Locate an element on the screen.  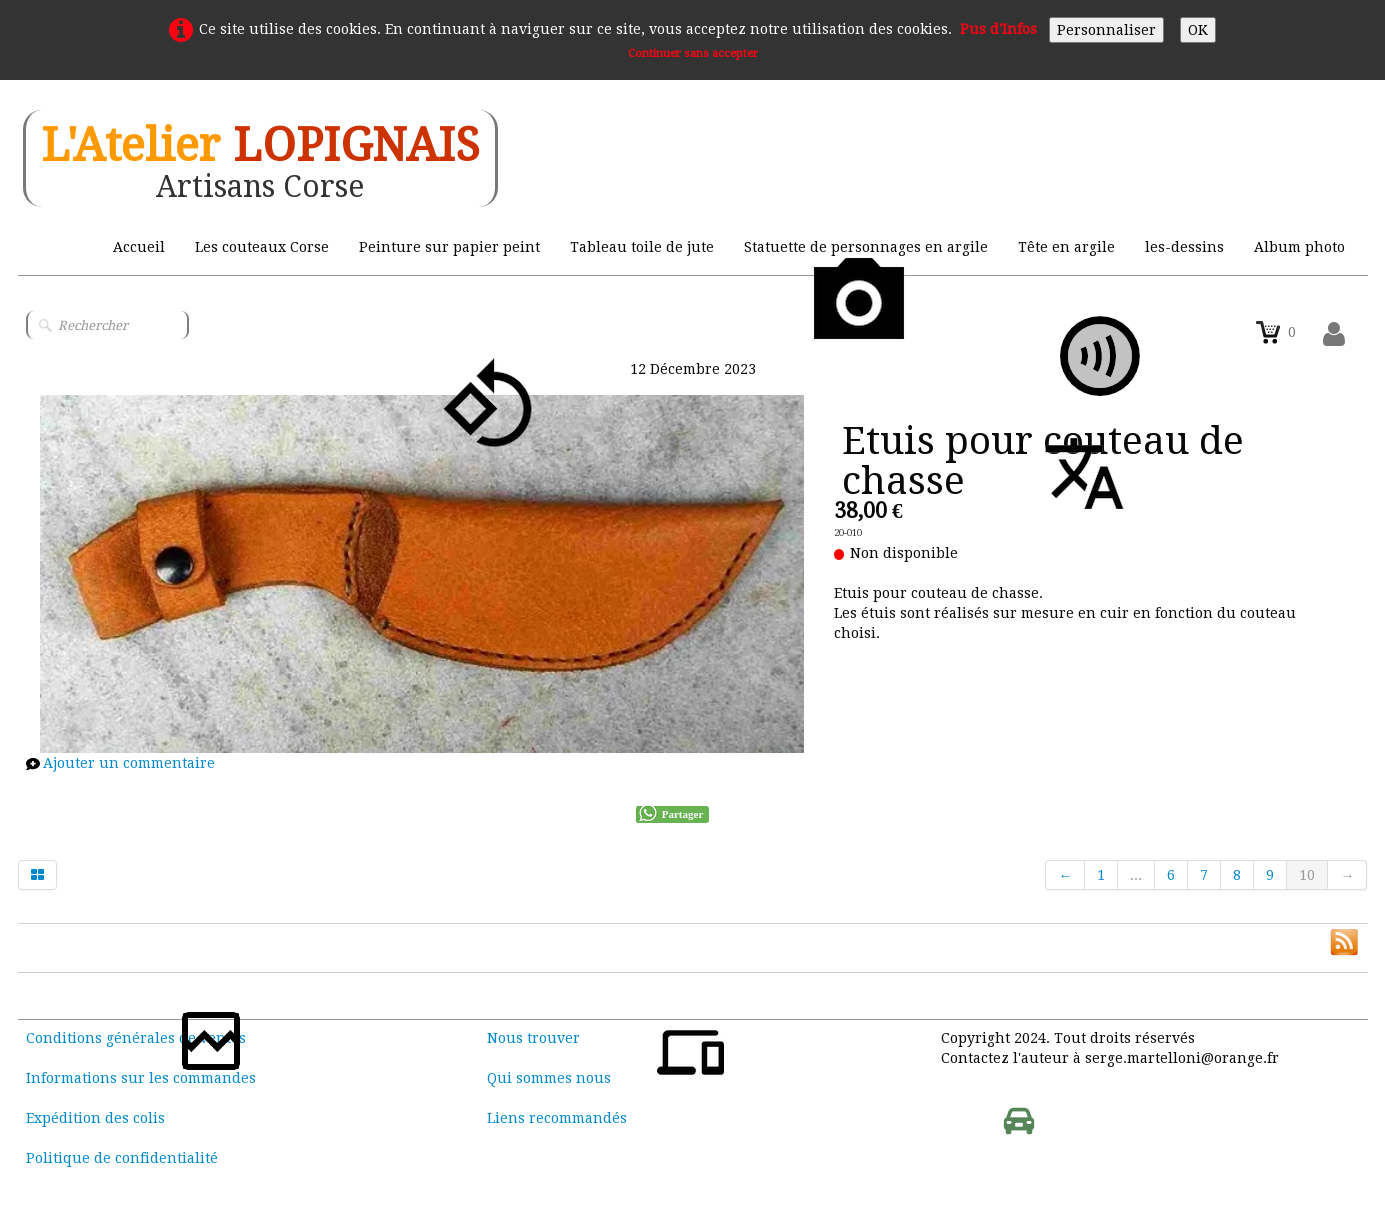
translate text to another language is located at coordinates (1084, 473).